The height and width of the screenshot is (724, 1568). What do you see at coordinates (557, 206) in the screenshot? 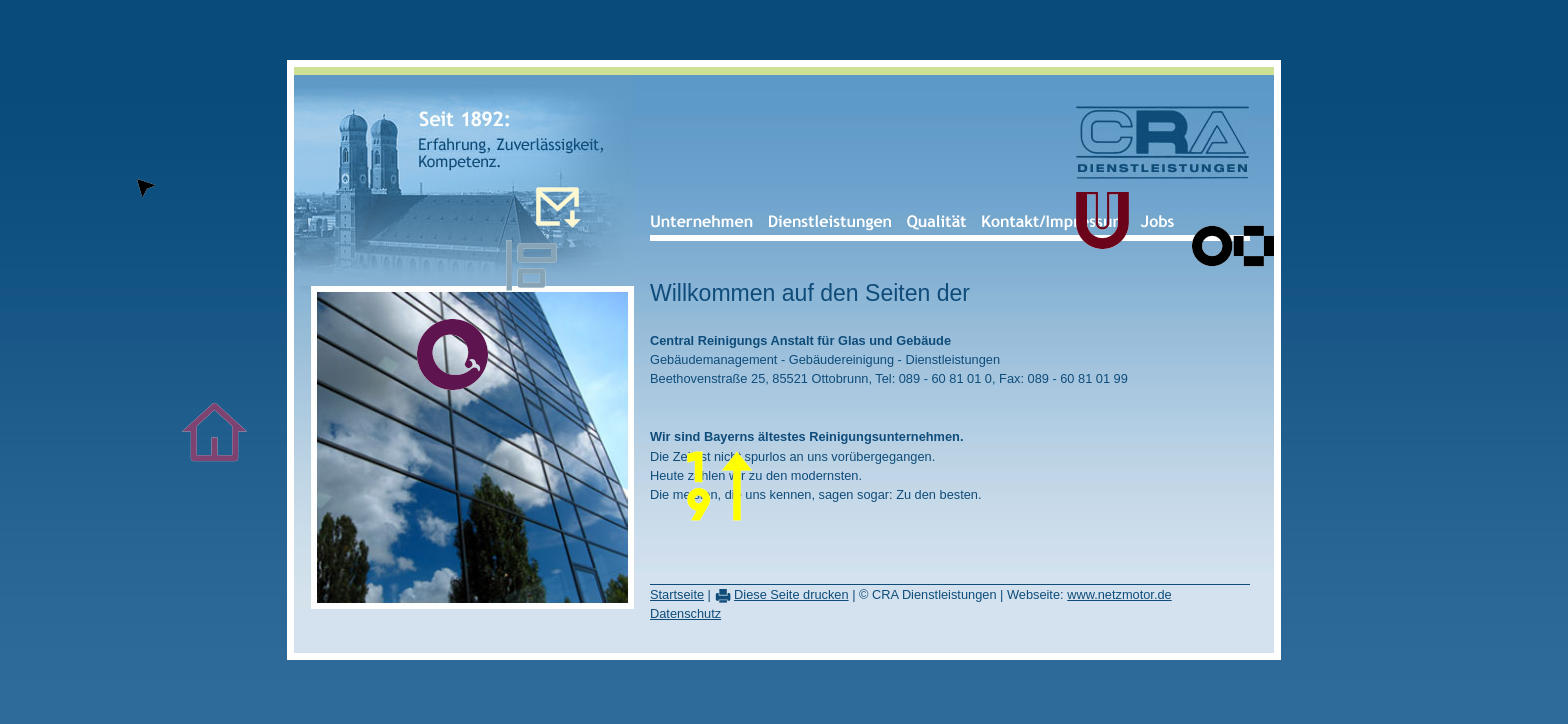
I see `download email or message` at bounding box center [557, 206].